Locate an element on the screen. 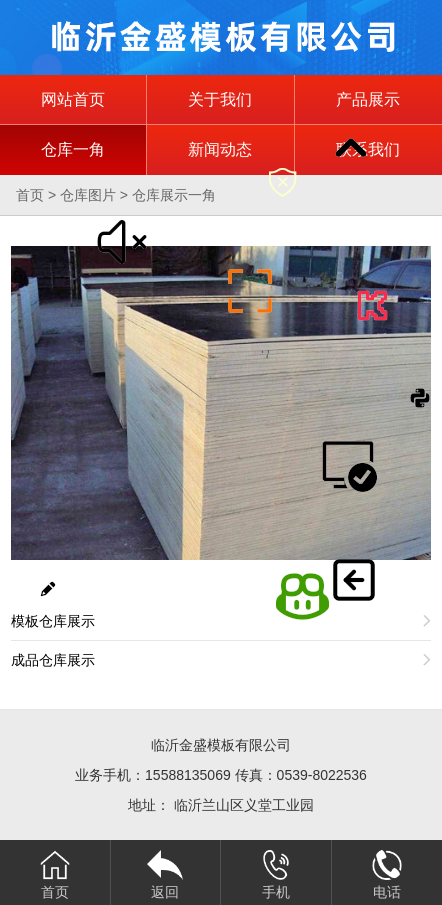 This screenshot has height=905, width=442. access GitHub Copilot AI assistant is located at coordinates (302, 596).